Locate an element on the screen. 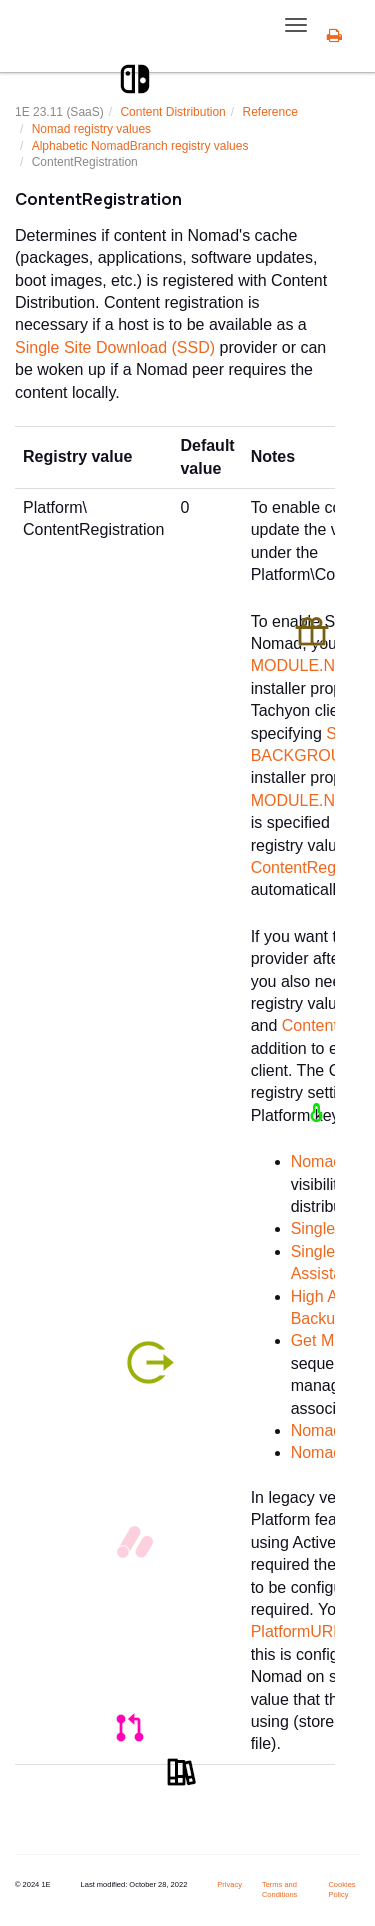 This screenshot has width=375, height=1926. browse your digital library is located at coordinates (181, 1772).